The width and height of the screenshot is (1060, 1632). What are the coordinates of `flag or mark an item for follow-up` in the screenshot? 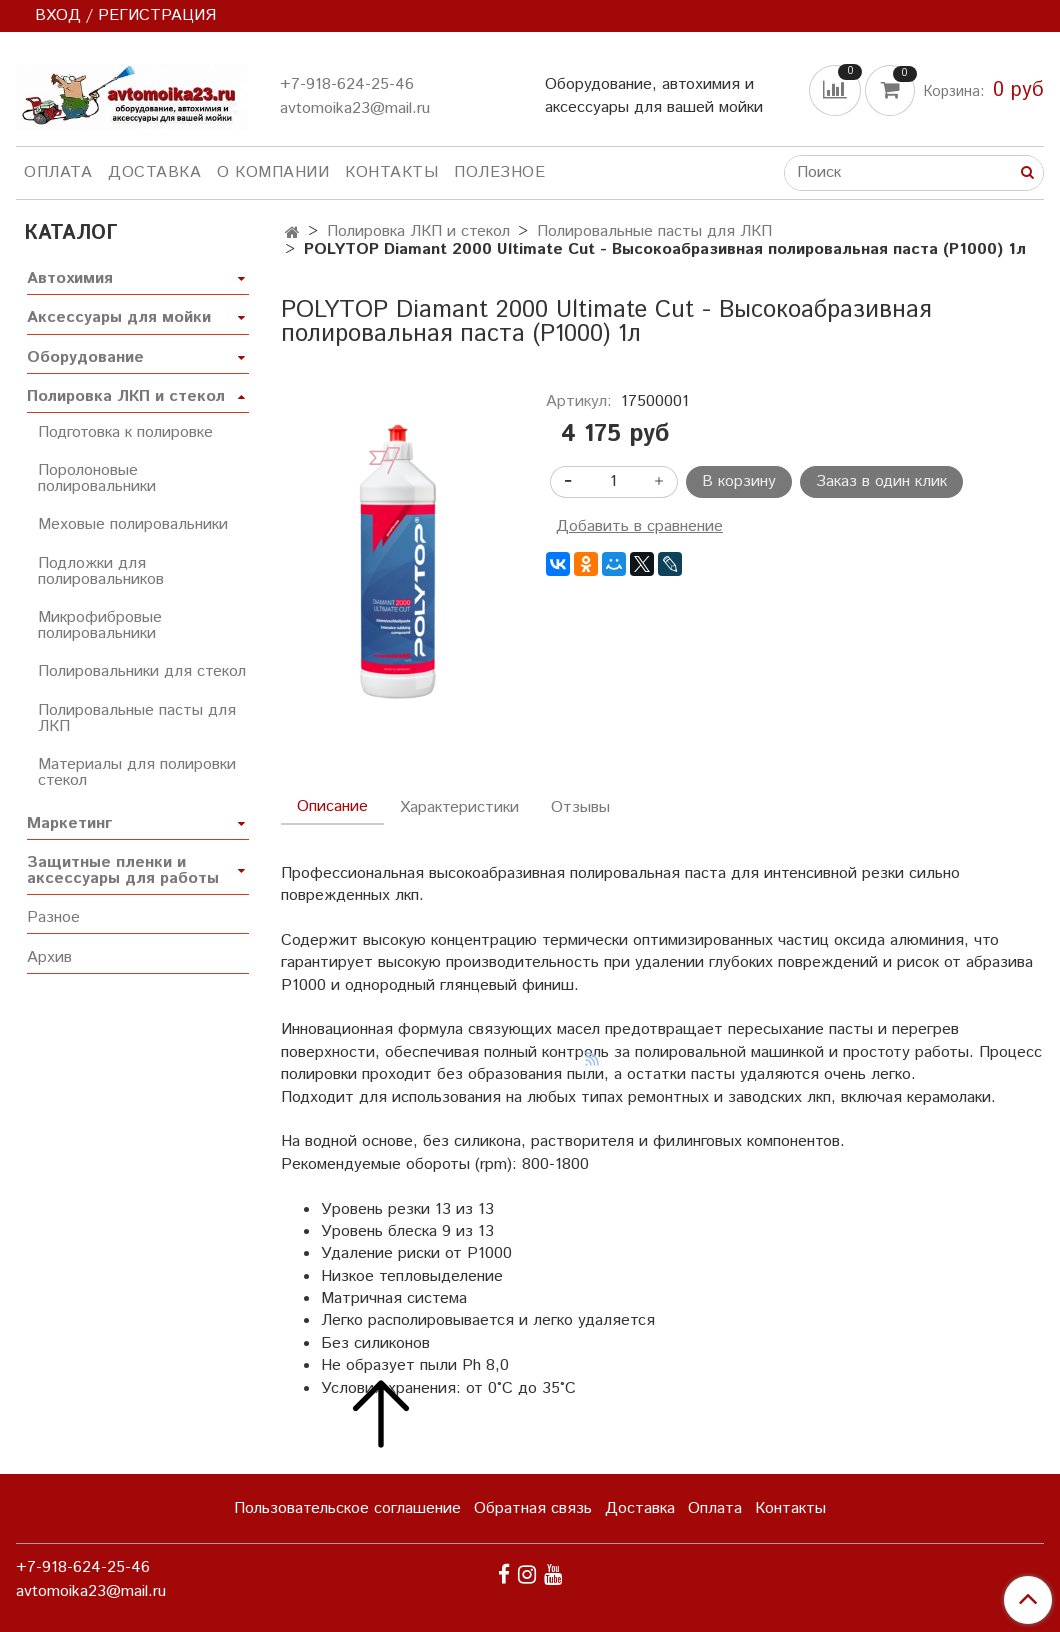 It's located at (384, 459).